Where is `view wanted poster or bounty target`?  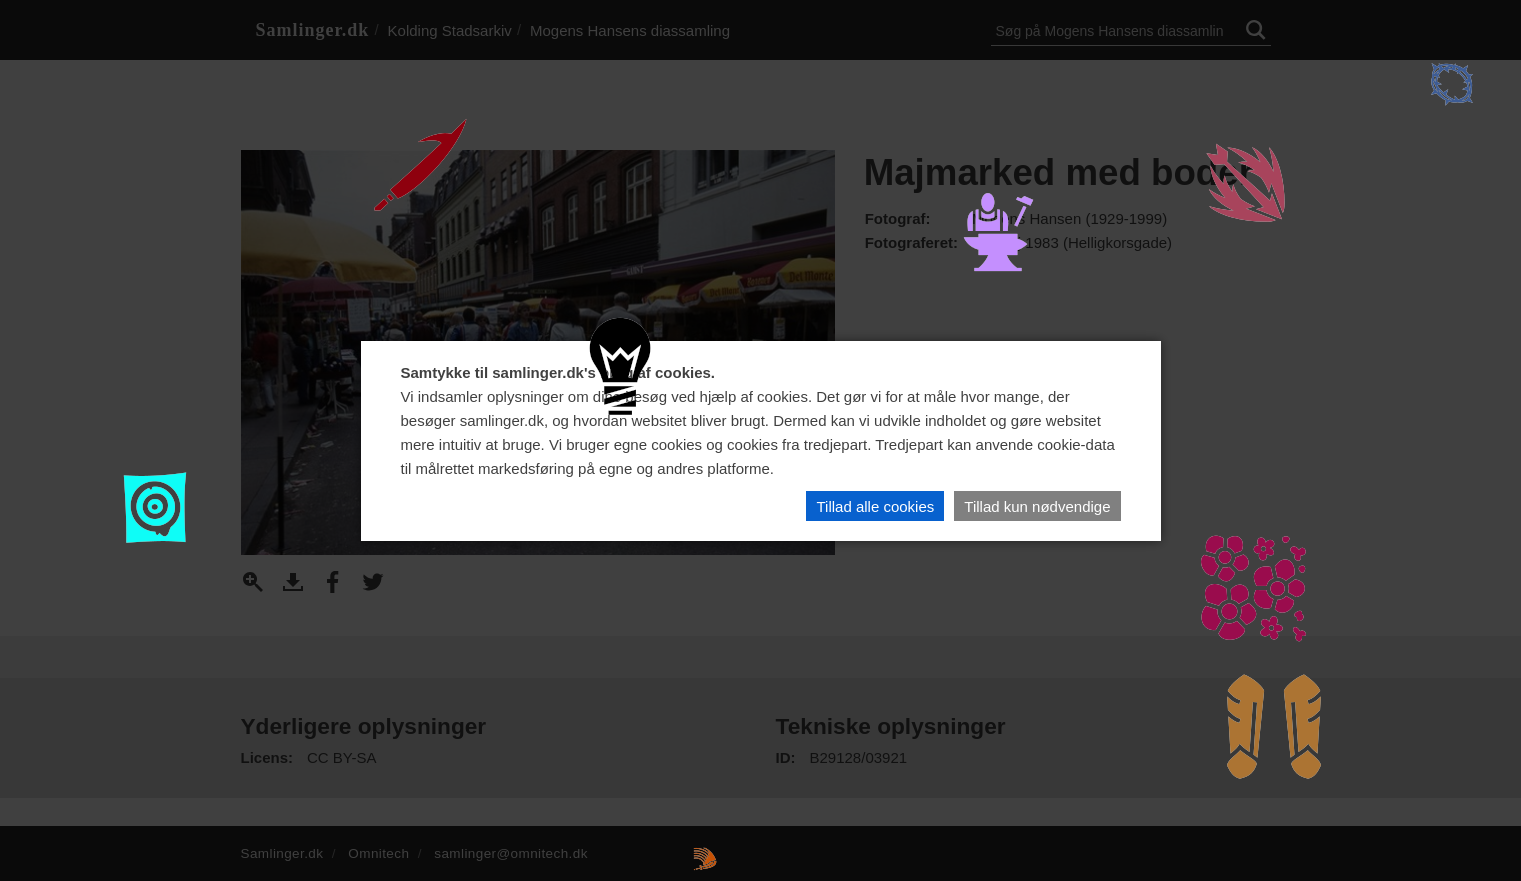 view wanted poster or bounty target is located at coordinates (155, 507).